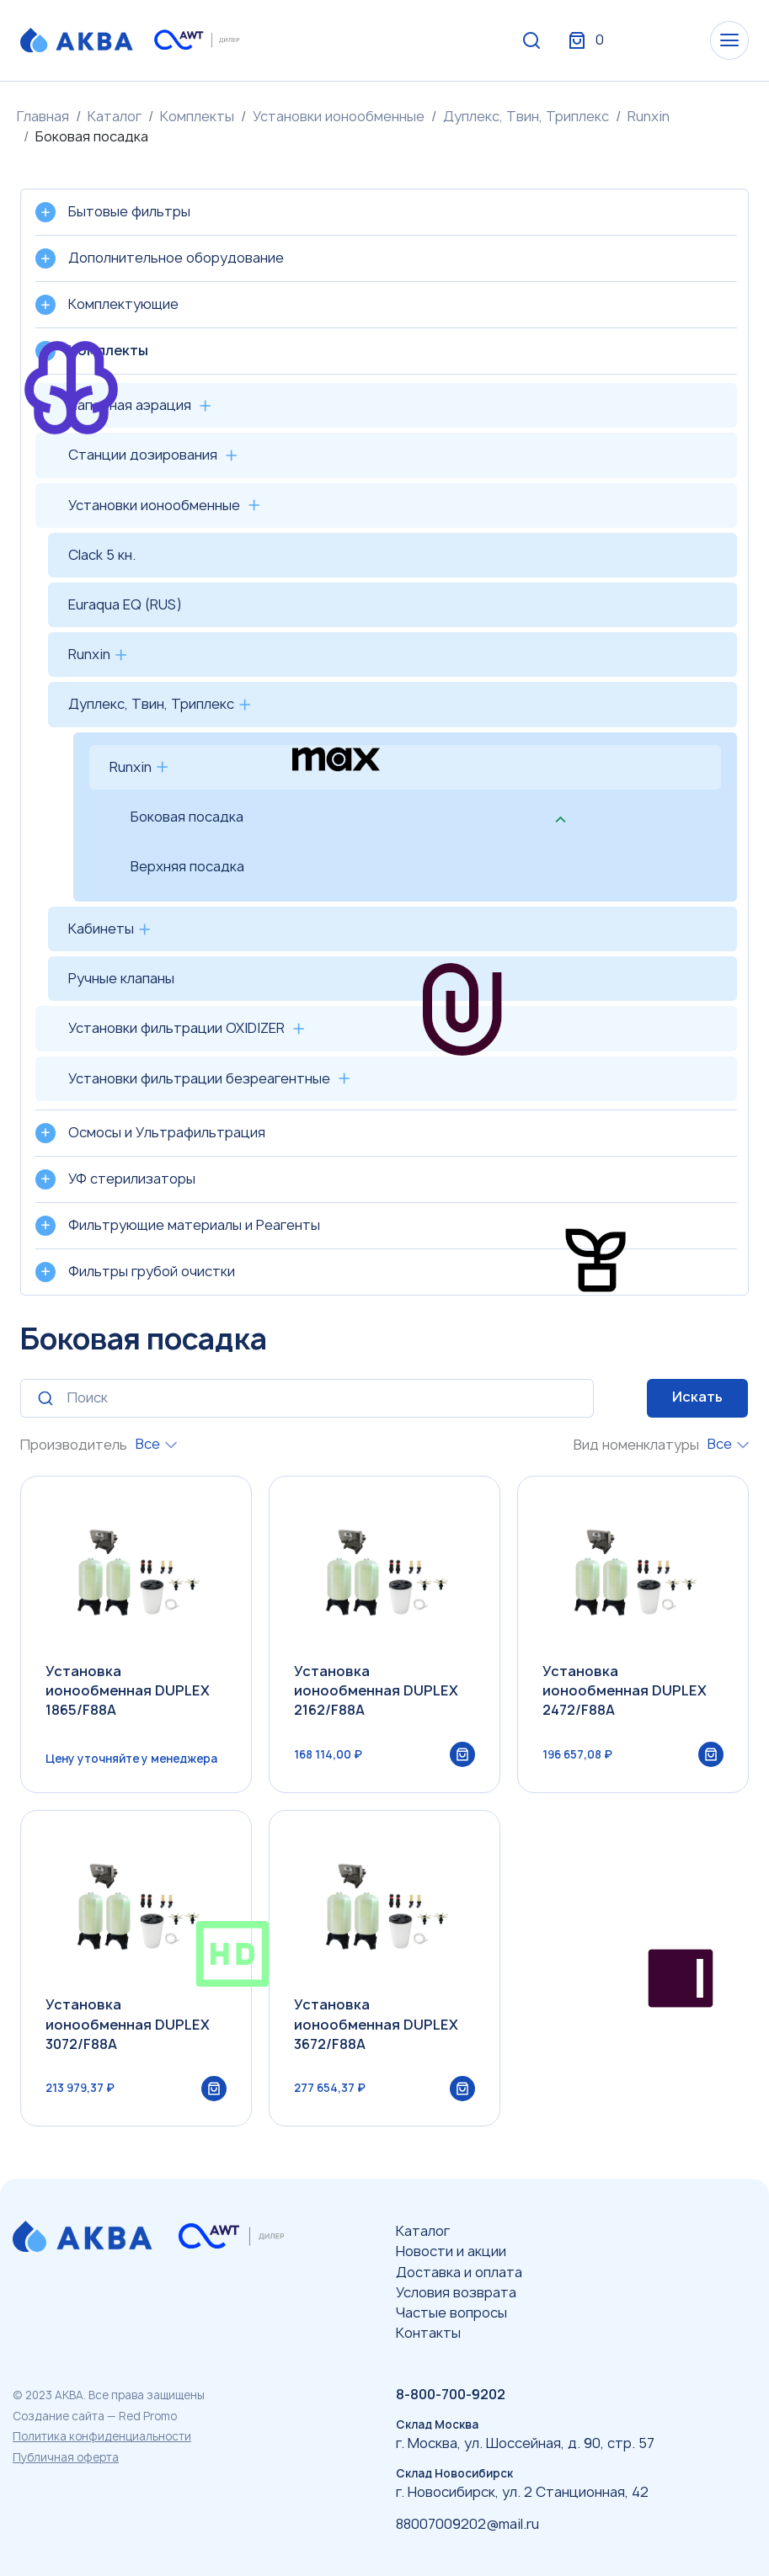  What do you see at coordinates (232, 1954) in the screenshot?
I see `indicates high-definition video quality is available` at bounding box center [232, 1954].